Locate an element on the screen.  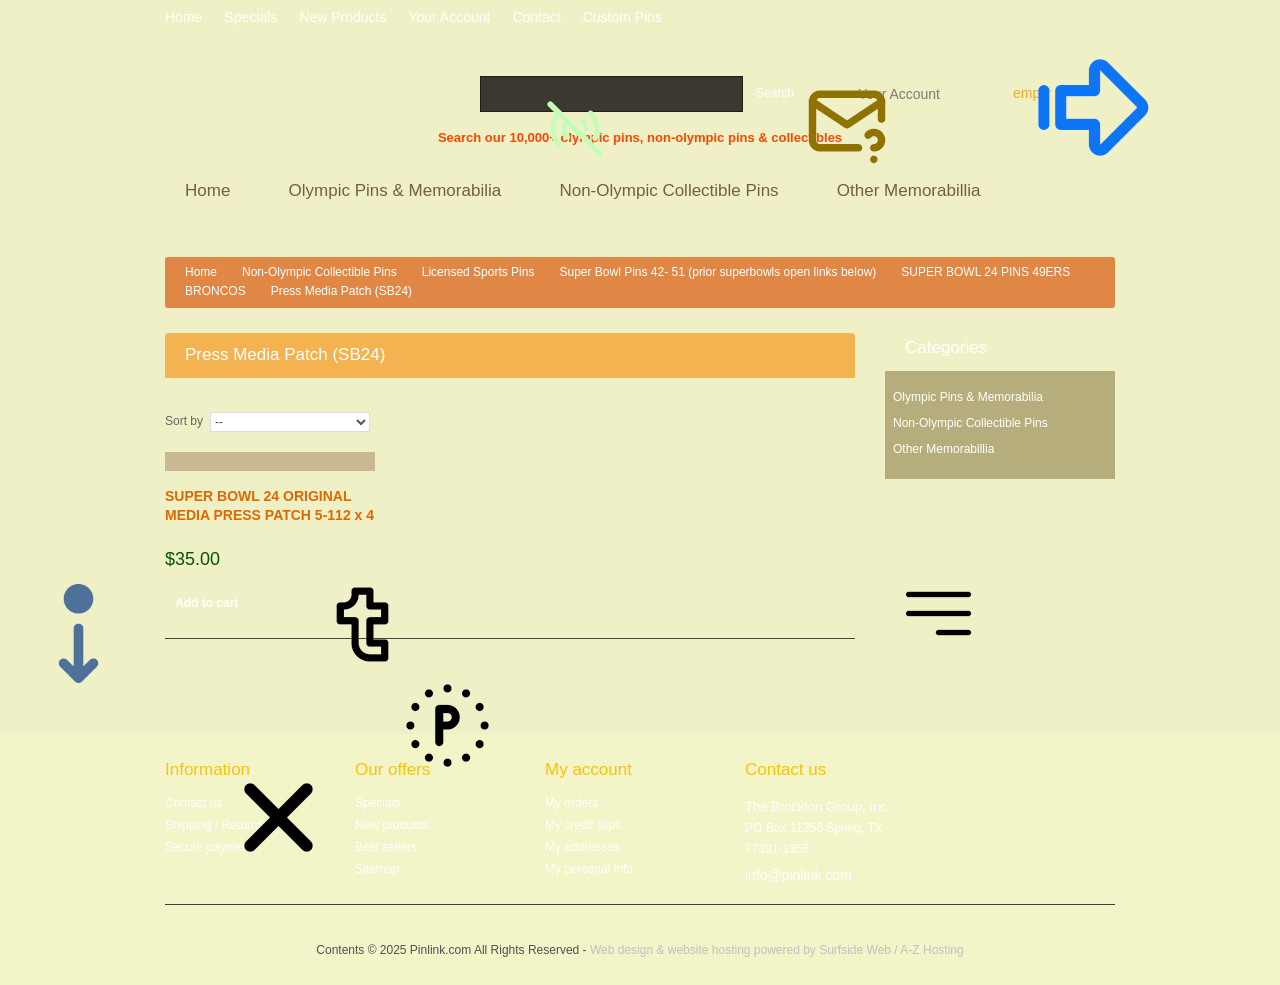
indicates parking availability or location is located at coordinates (447, 725).